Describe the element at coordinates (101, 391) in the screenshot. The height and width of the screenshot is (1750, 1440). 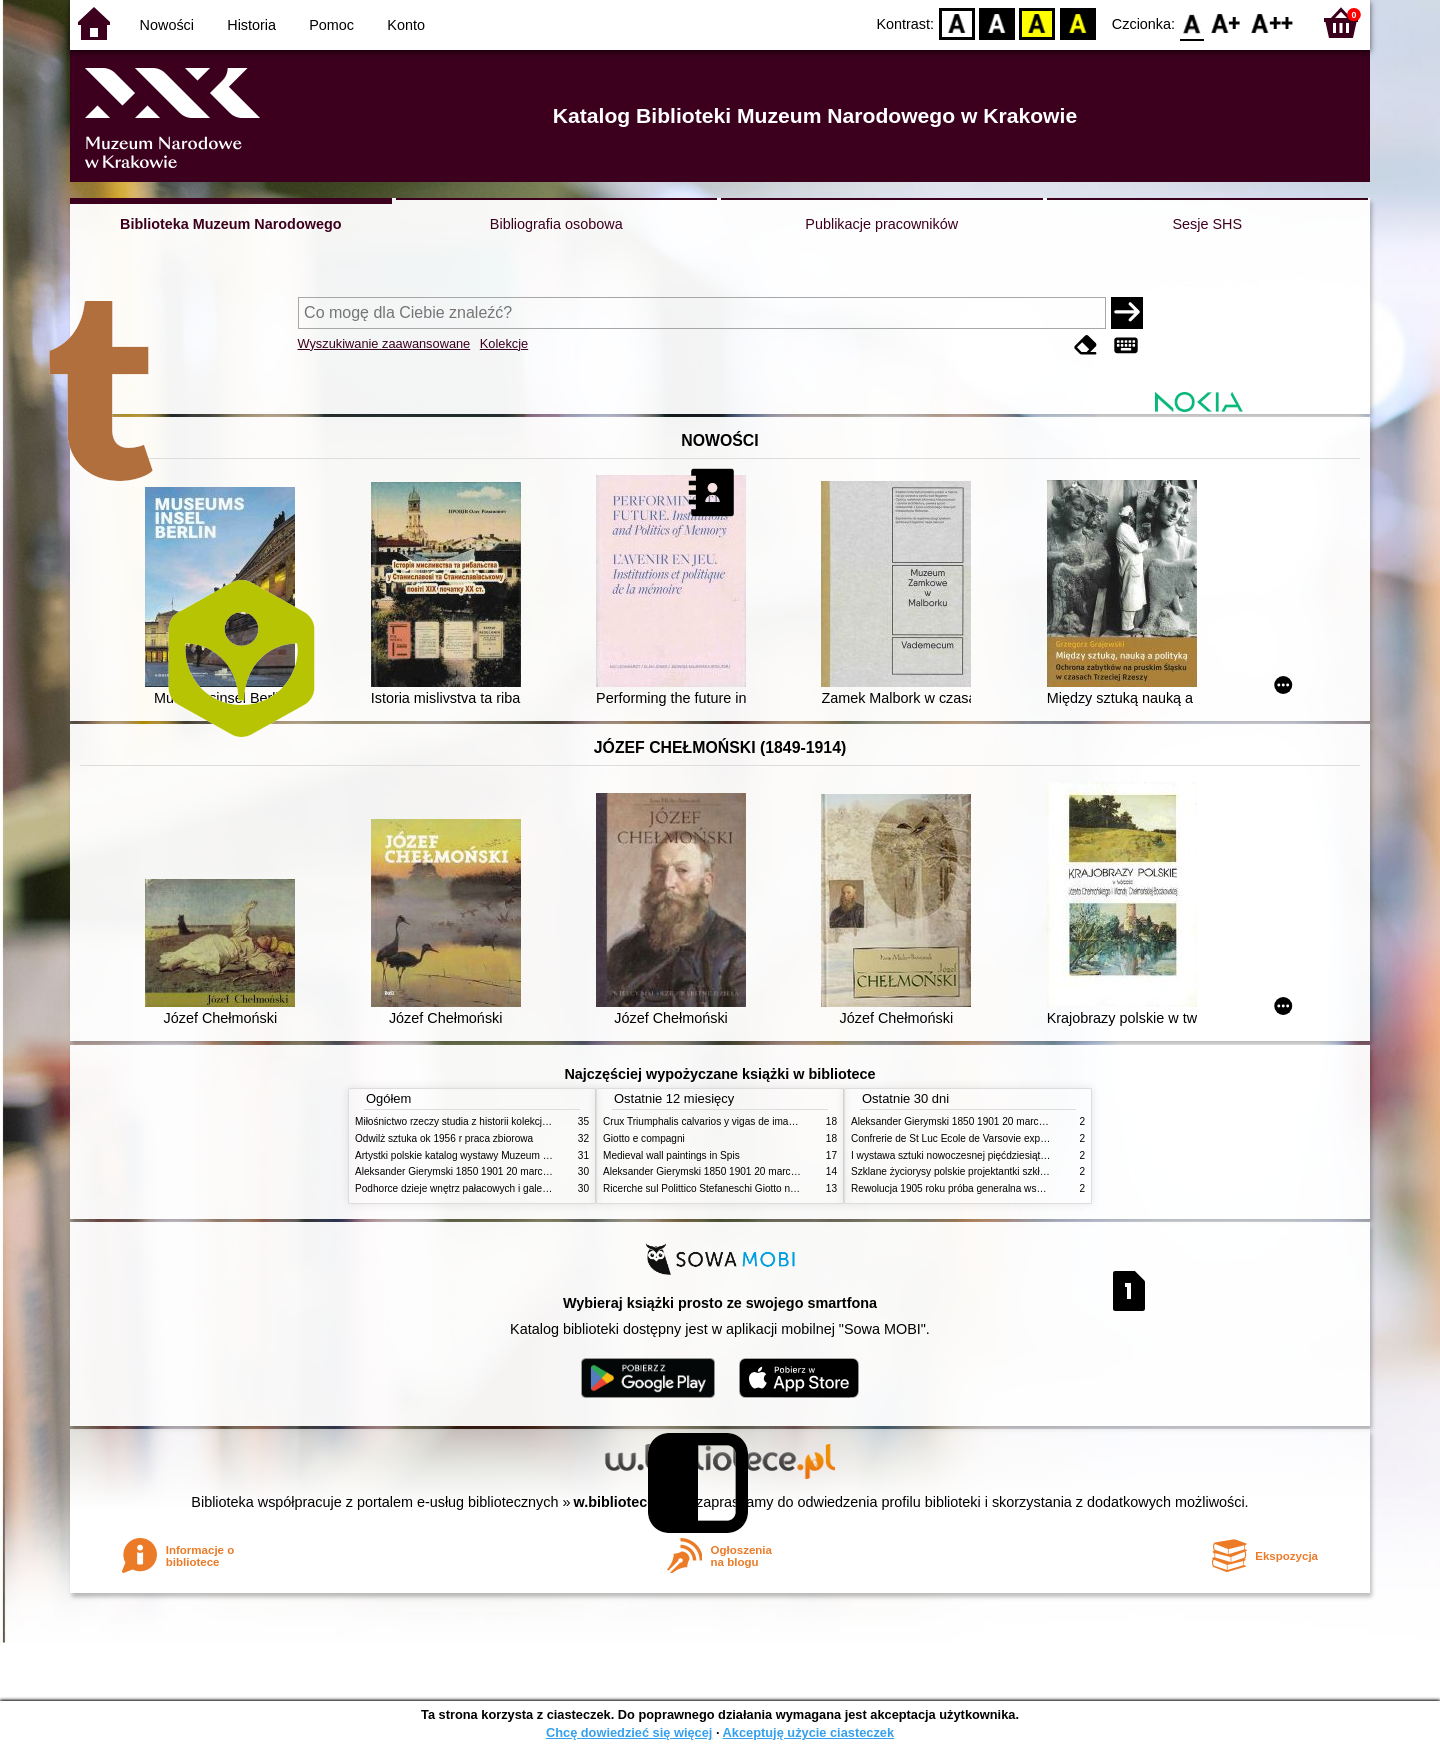
I see `open Tumblr app` at that location.